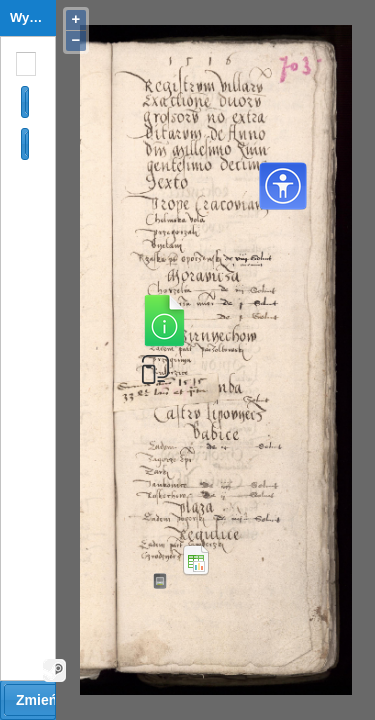 The image size is (375, 720). Describe the element at coordinates (164, 321) in the screenshot. I see `a compiled html help file (.chm)` at that location.